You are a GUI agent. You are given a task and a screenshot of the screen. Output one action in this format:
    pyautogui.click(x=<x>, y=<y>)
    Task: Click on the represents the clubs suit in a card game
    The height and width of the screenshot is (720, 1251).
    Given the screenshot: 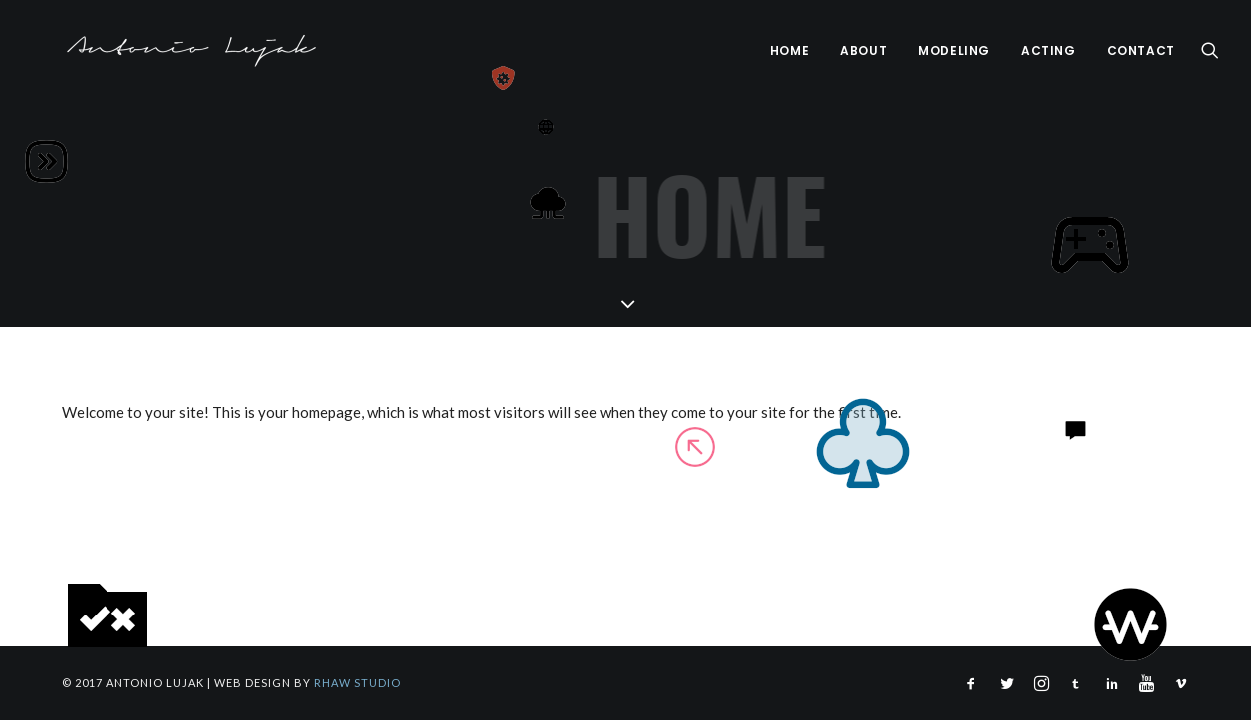 What is the action you would take?
    pyautogui.click(x=863, y=445)
    